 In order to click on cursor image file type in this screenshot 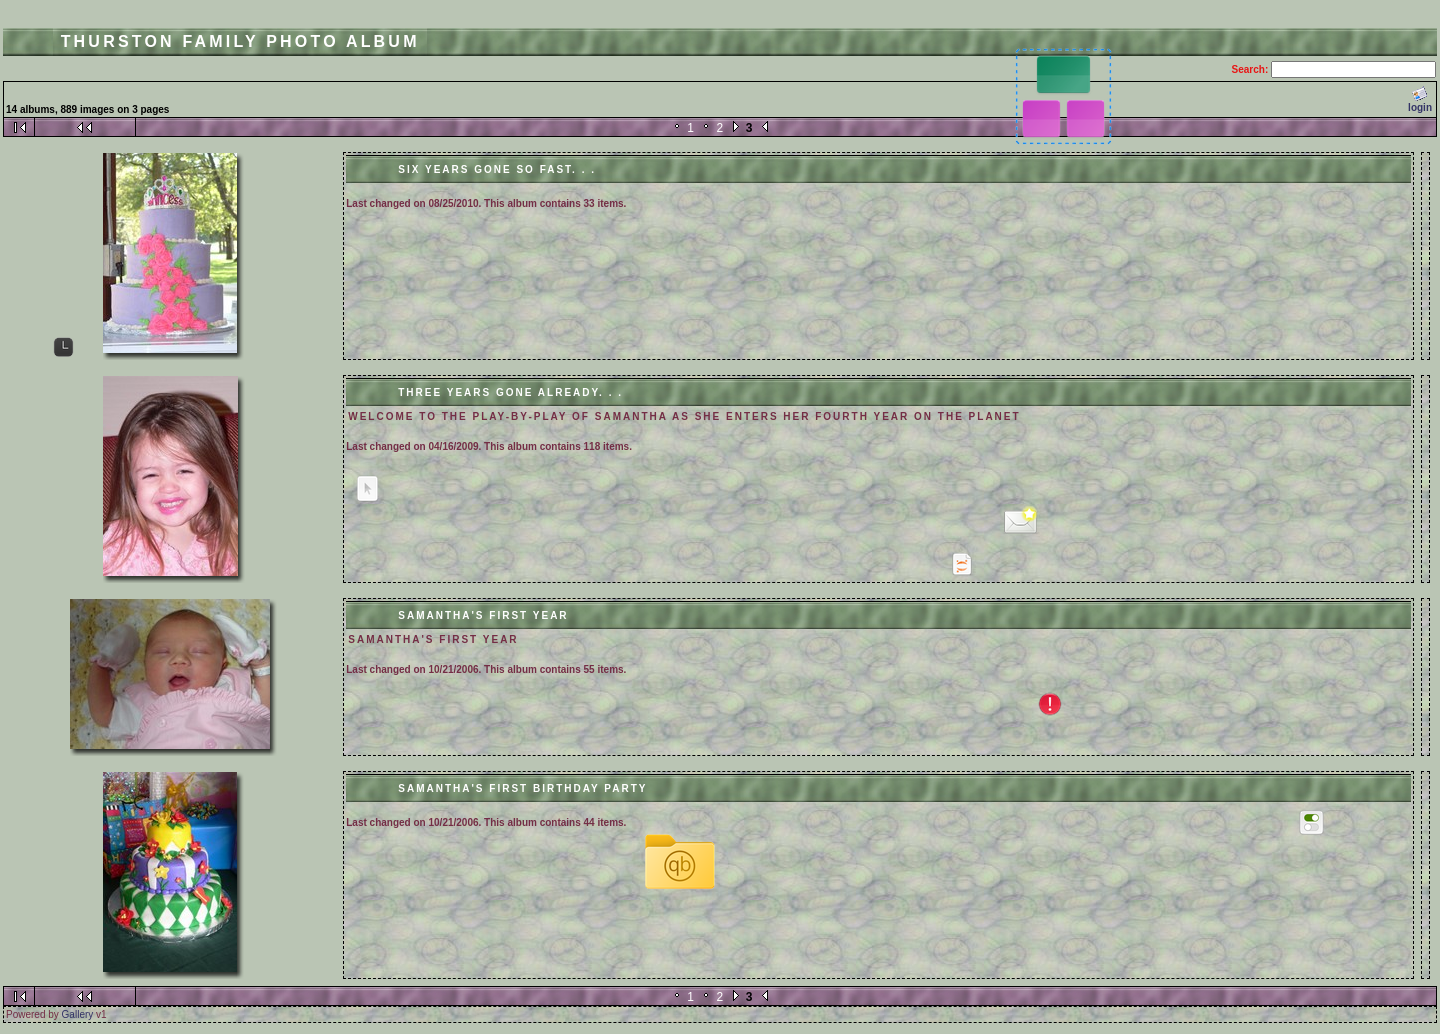, I will do `click(367, 488)`.